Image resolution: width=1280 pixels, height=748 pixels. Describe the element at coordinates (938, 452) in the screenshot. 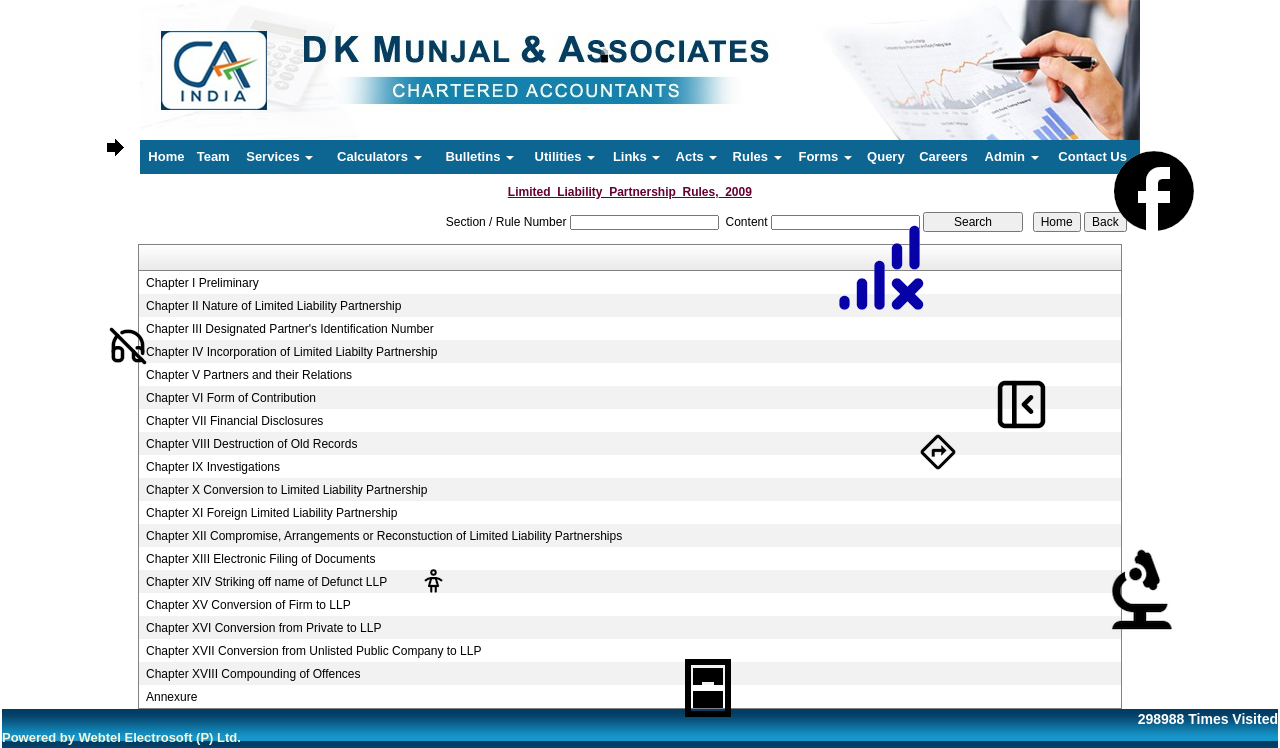

I see `get directions to a location` at that location.